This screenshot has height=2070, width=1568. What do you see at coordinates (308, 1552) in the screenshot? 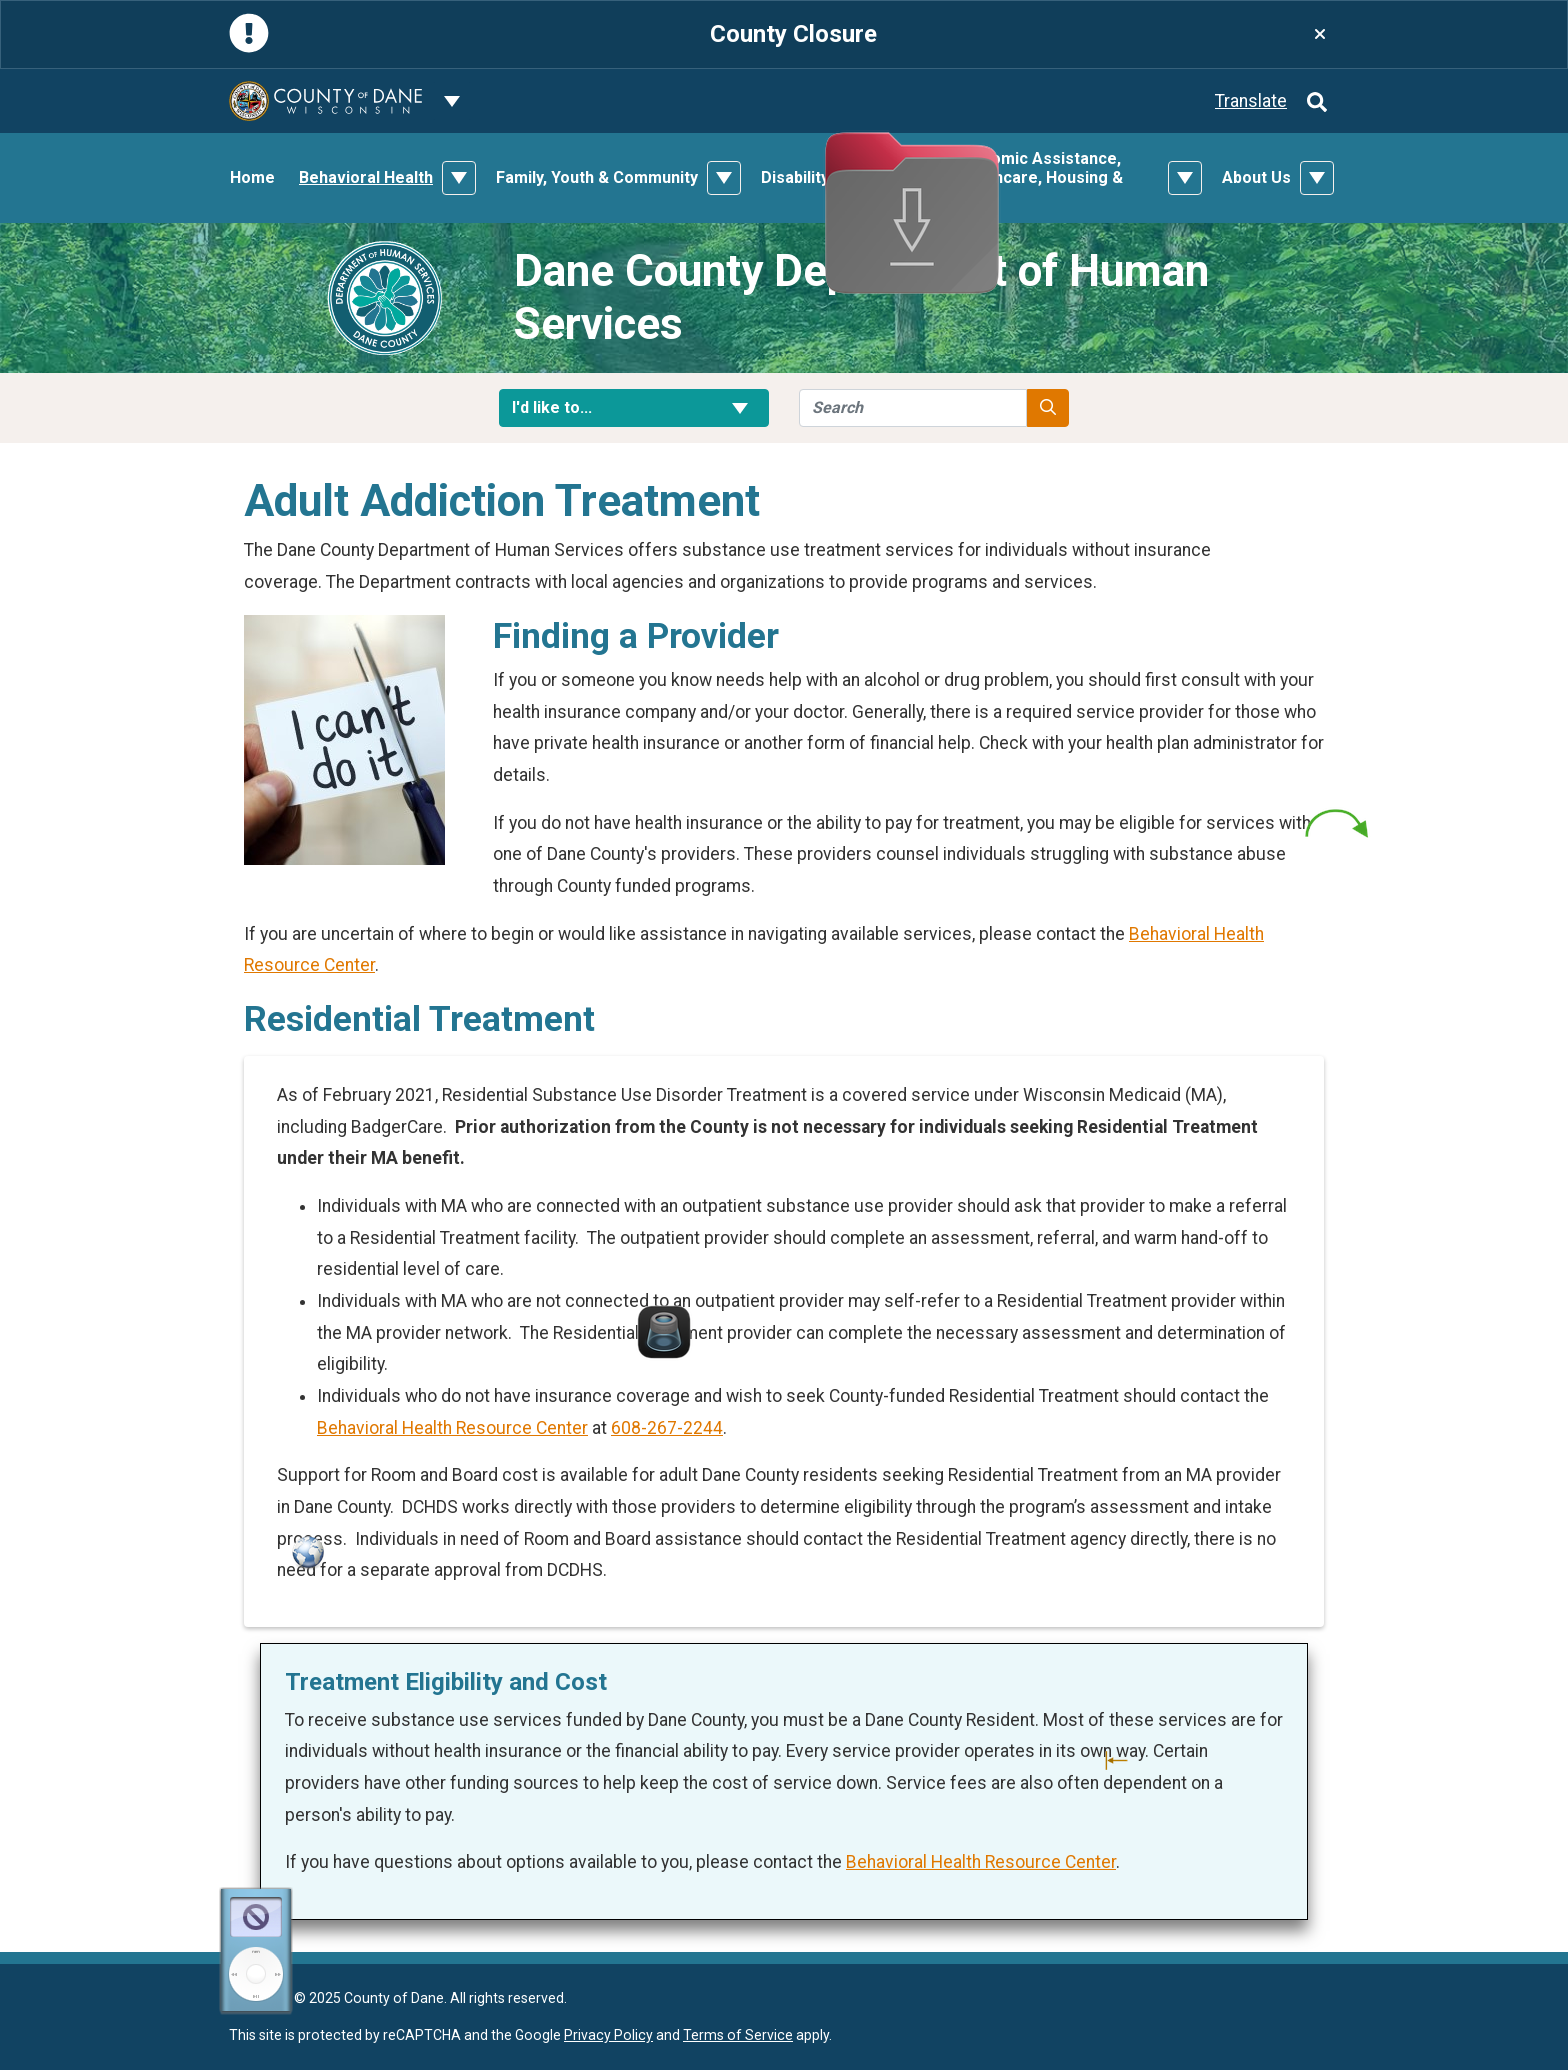
I see `access internet and web applications` at bounding box center [308, 1552].